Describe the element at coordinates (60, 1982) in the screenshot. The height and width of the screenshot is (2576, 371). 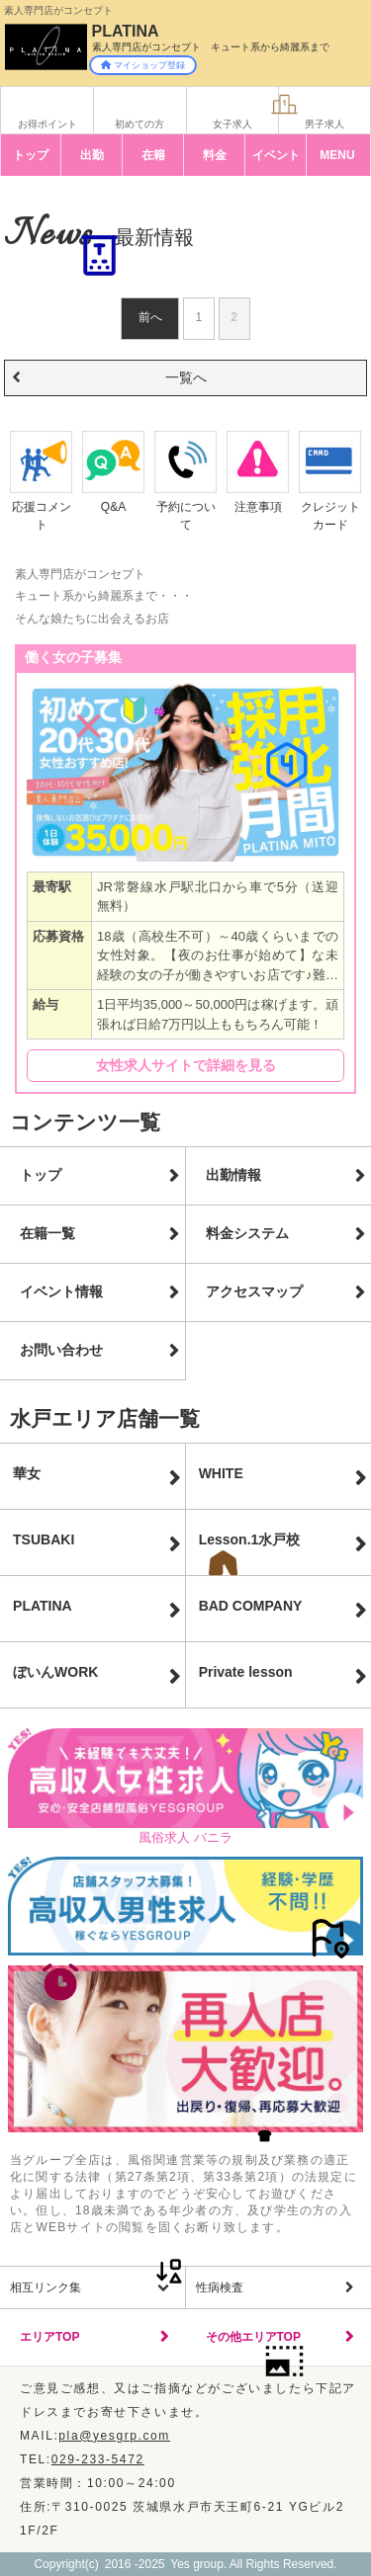
I see `set or manage alarms` at that location.